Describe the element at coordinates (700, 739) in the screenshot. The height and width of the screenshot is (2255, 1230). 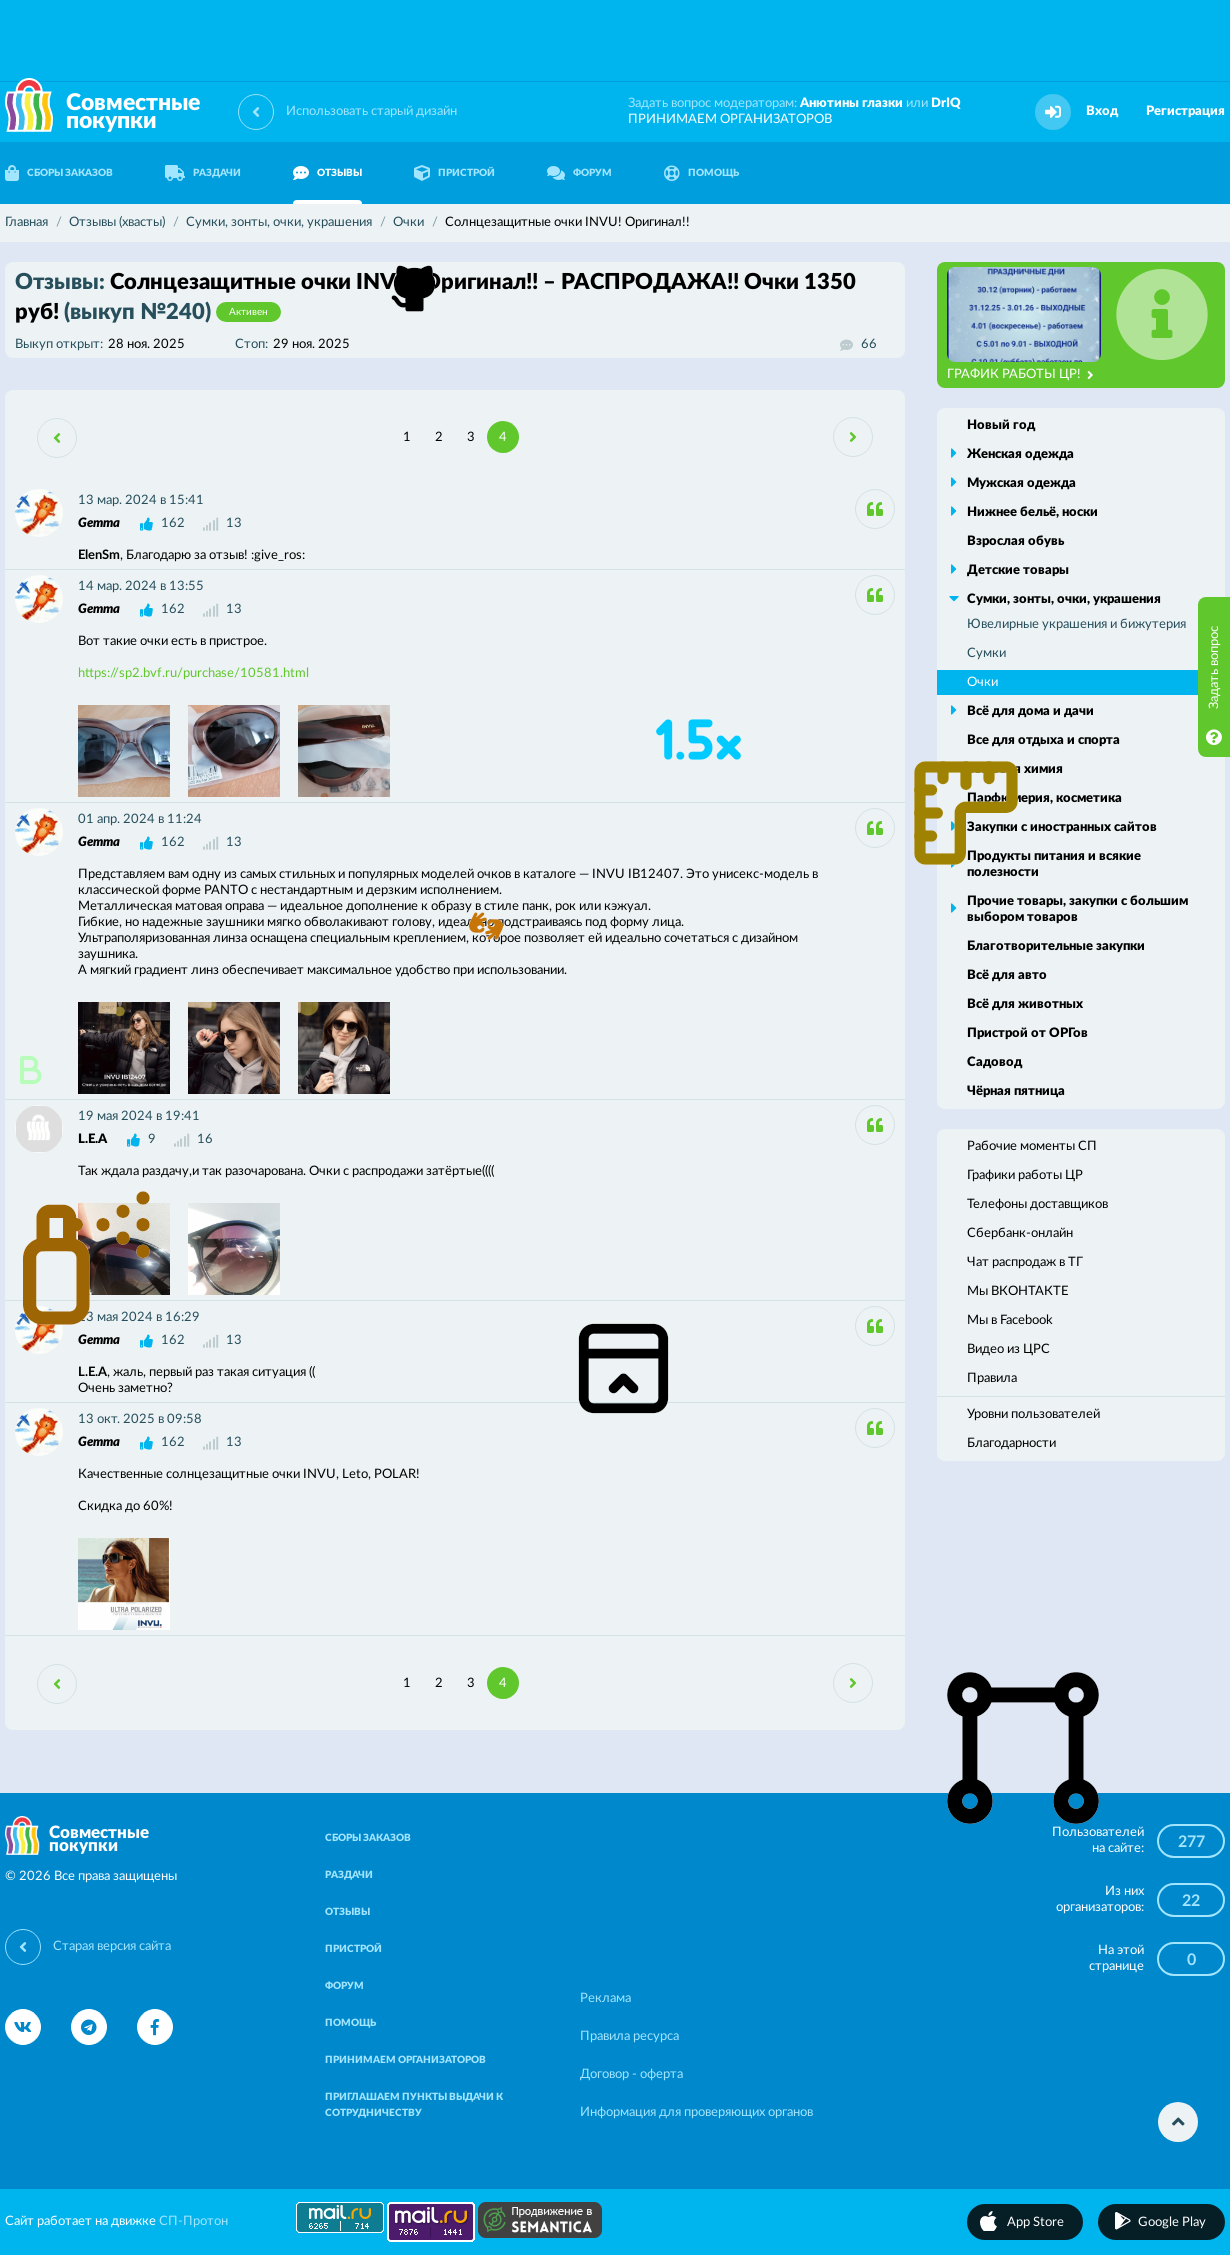
I see `set playback speed to 1.5x` at that location.